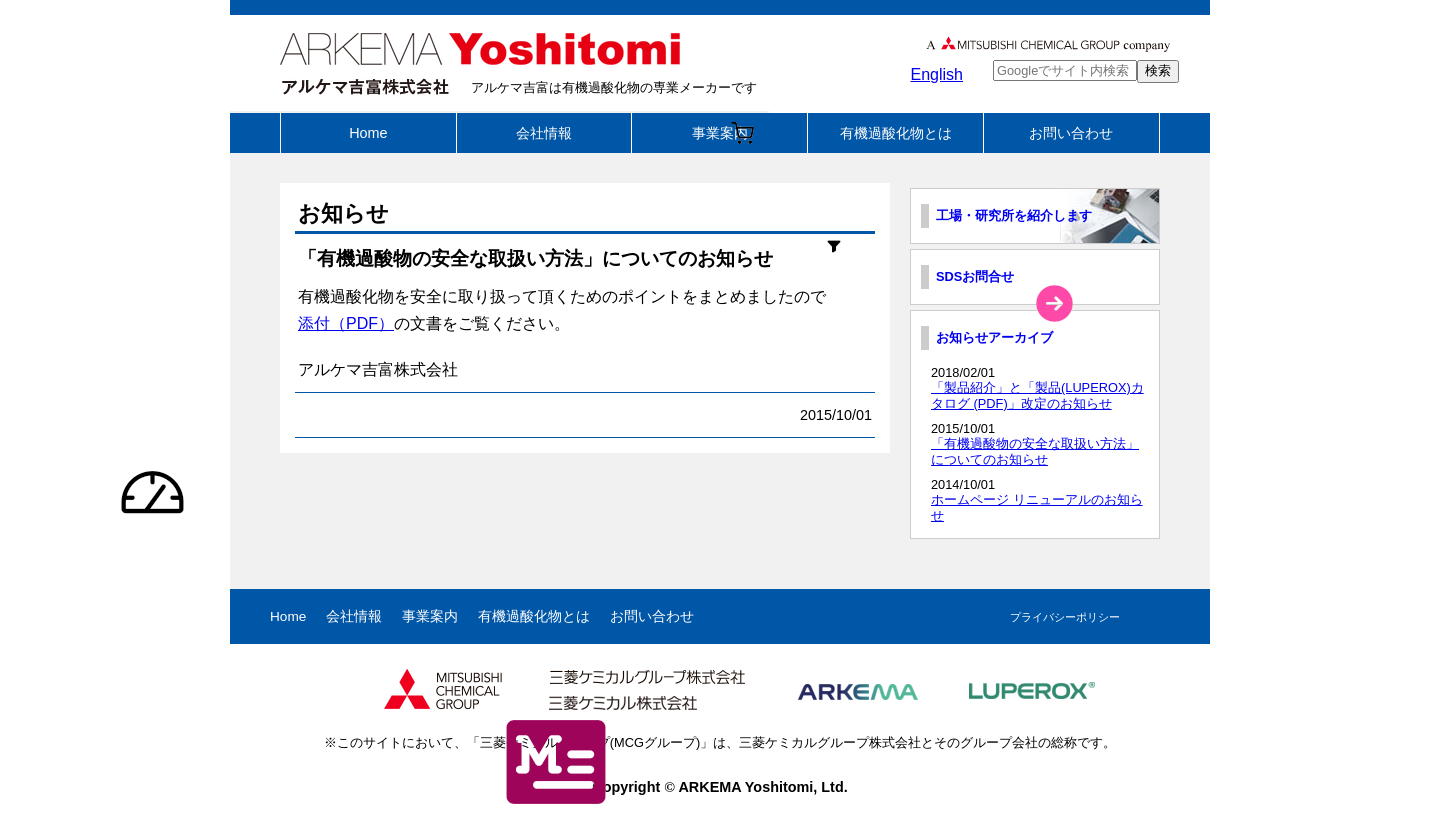 The height and width of the screenshot is (824, 1440). What do you see at coordinates (1054, 303) in the screenshot?
I see `proceed to the next step` at bounding box center [1054, 303].